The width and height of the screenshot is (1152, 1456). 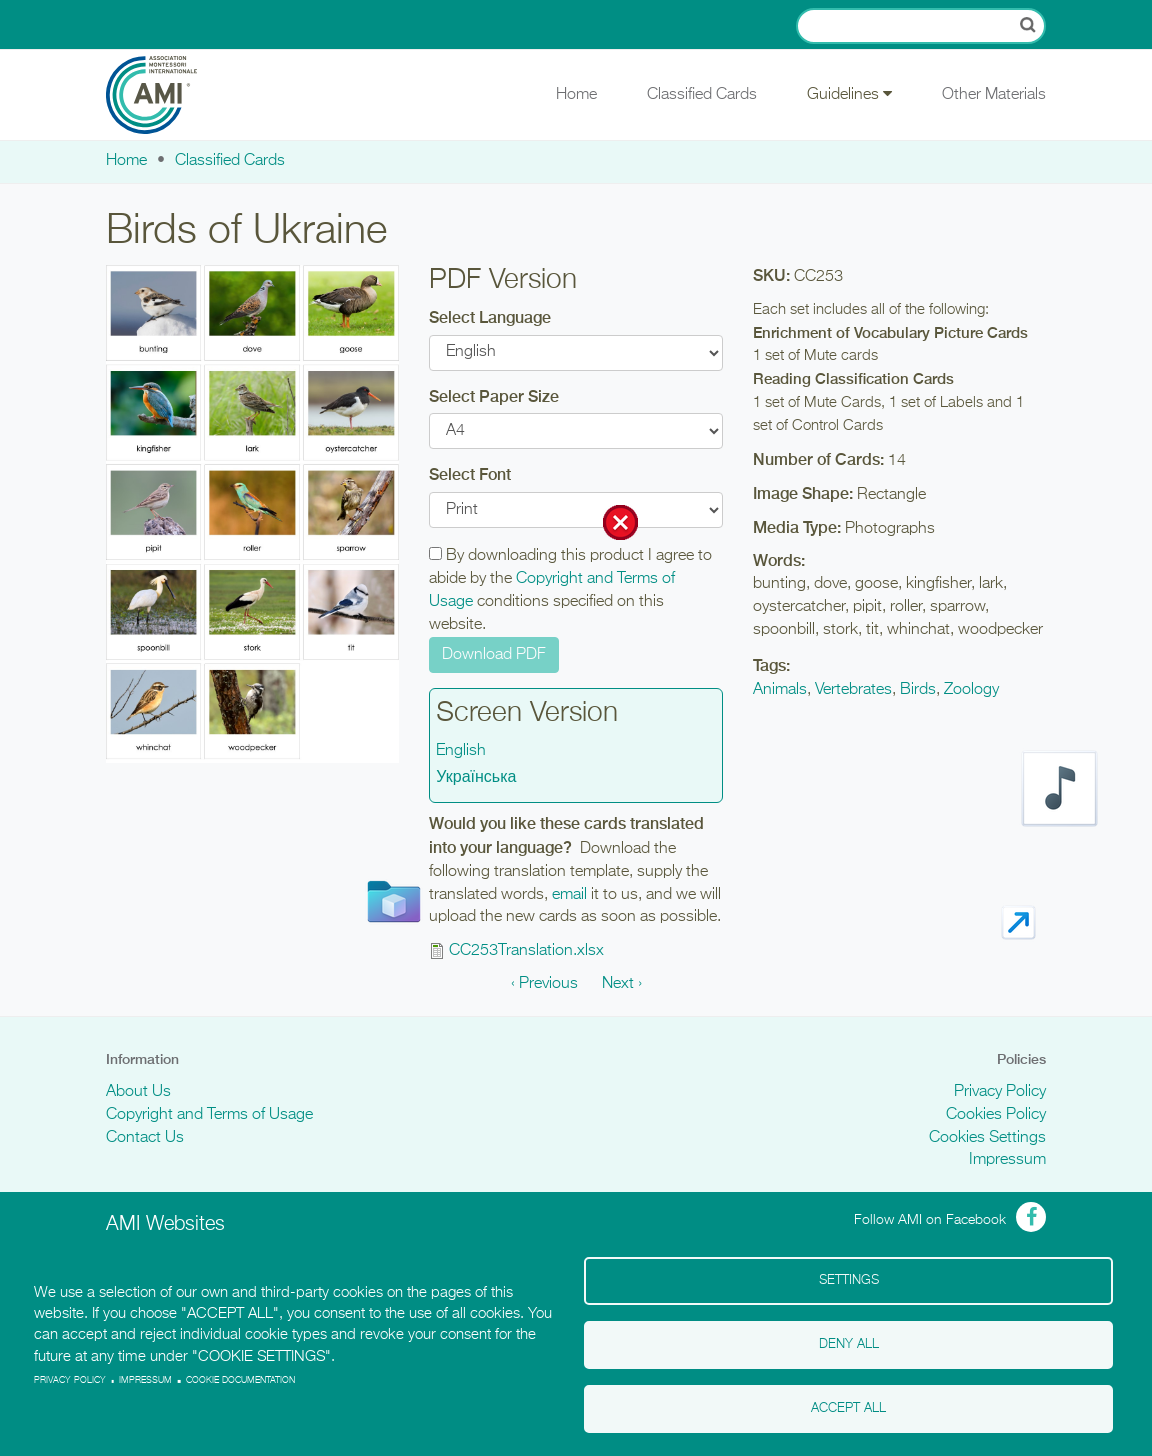 I want to click on indicates a OneDrive sync error, so click(x=620, y=522).